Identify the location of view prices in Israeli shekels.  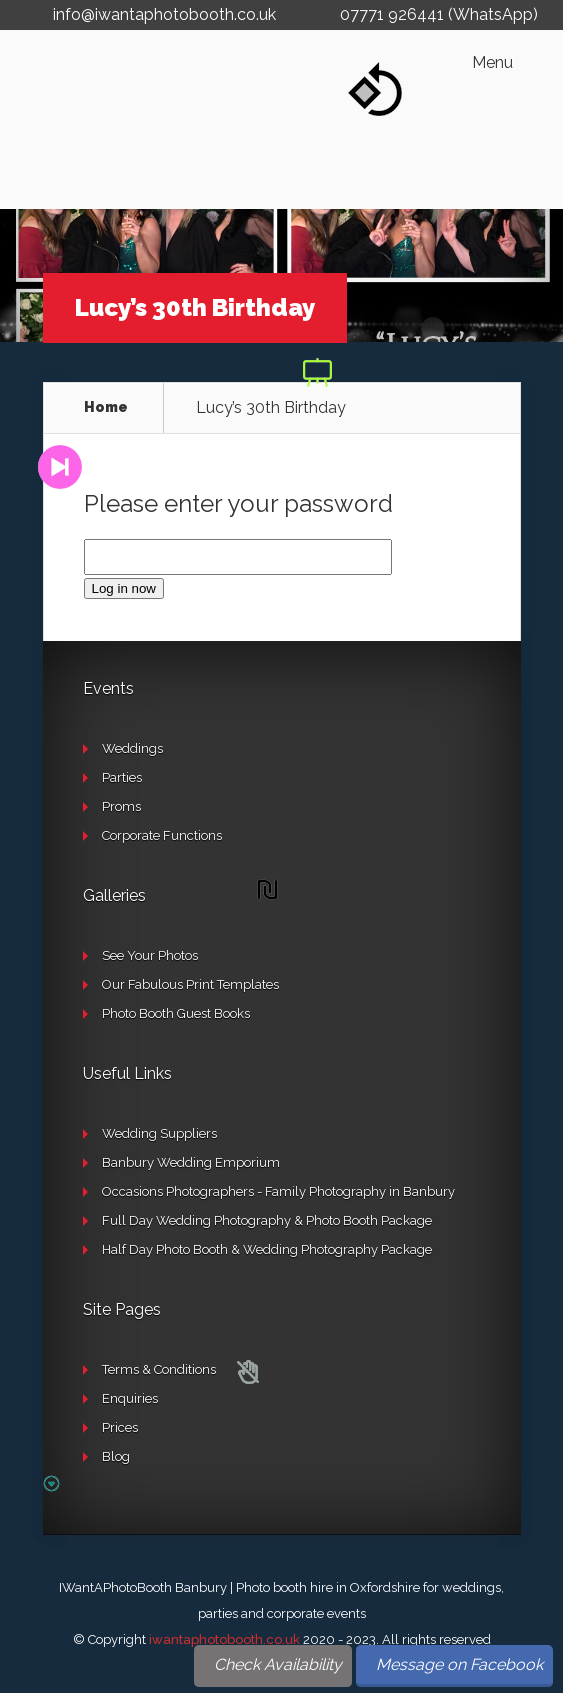
(267, 889).